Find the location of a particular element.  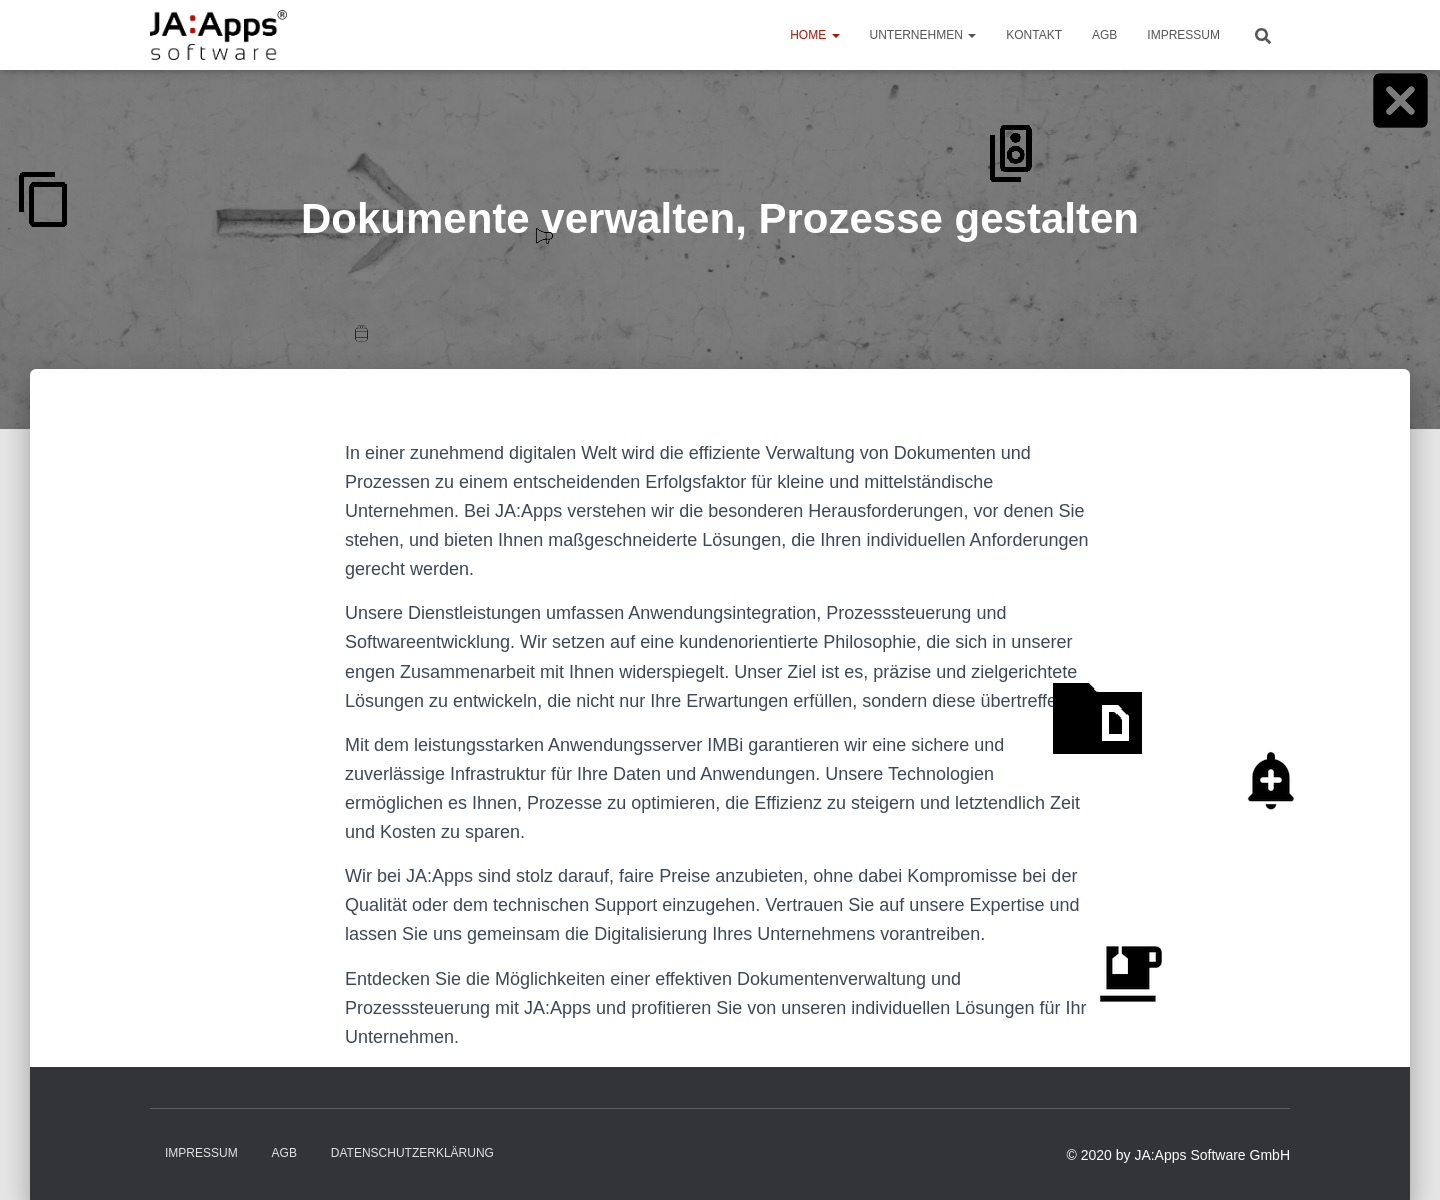

copy to clipboard is located at coordinates (44, 199).